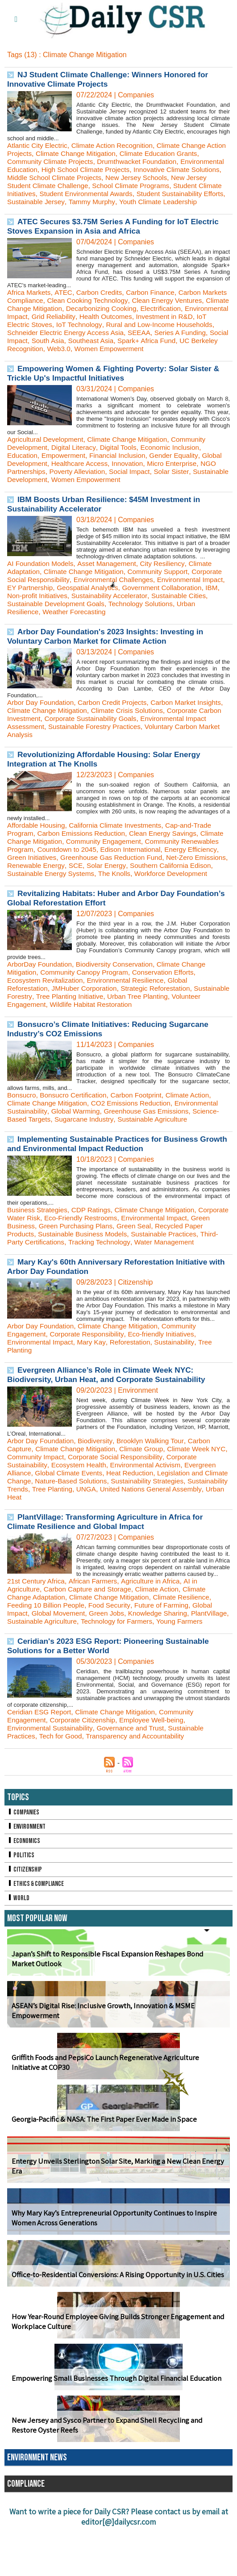 This screenshot has height=2576, width=237. What do you see at coordinates (175, 2082) in the screenshot?
I see `indicates damage or injury status in a game` at bounding box center [175, 2082].